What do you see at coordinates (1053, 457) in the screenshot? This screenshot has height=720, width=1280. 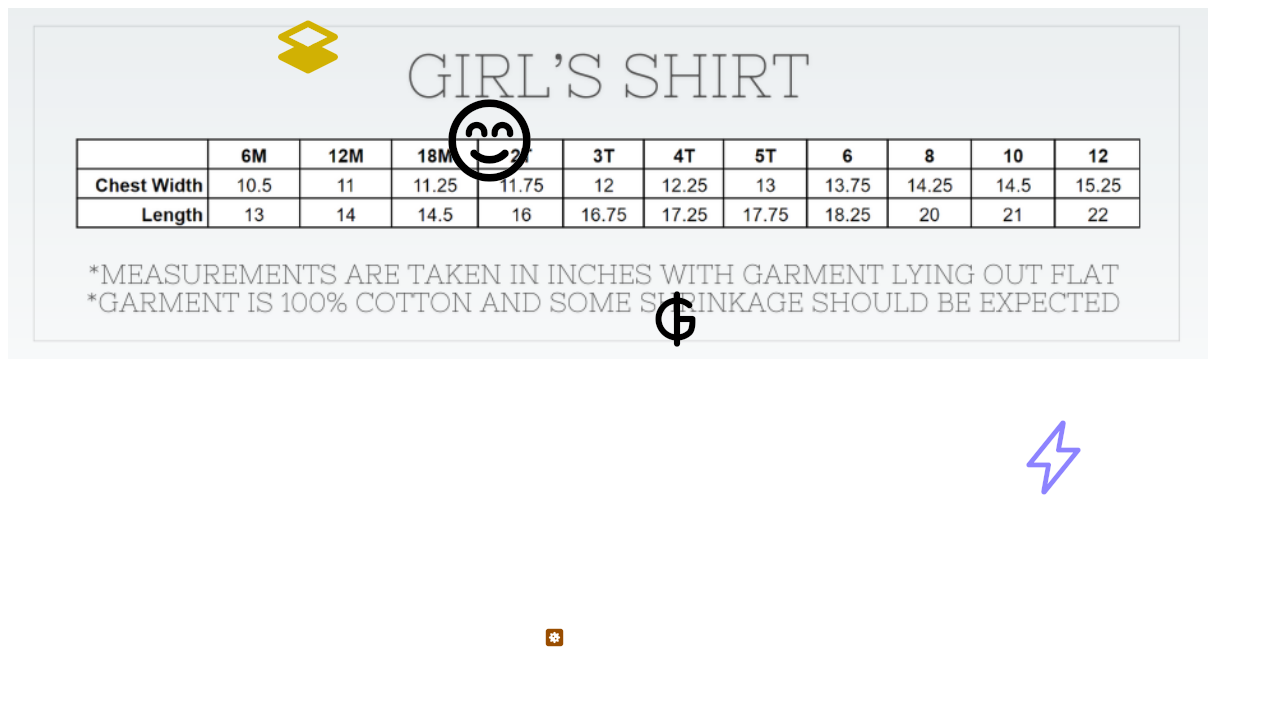 I see `toggle flash on for camera` at bounding box center [1053, 457].